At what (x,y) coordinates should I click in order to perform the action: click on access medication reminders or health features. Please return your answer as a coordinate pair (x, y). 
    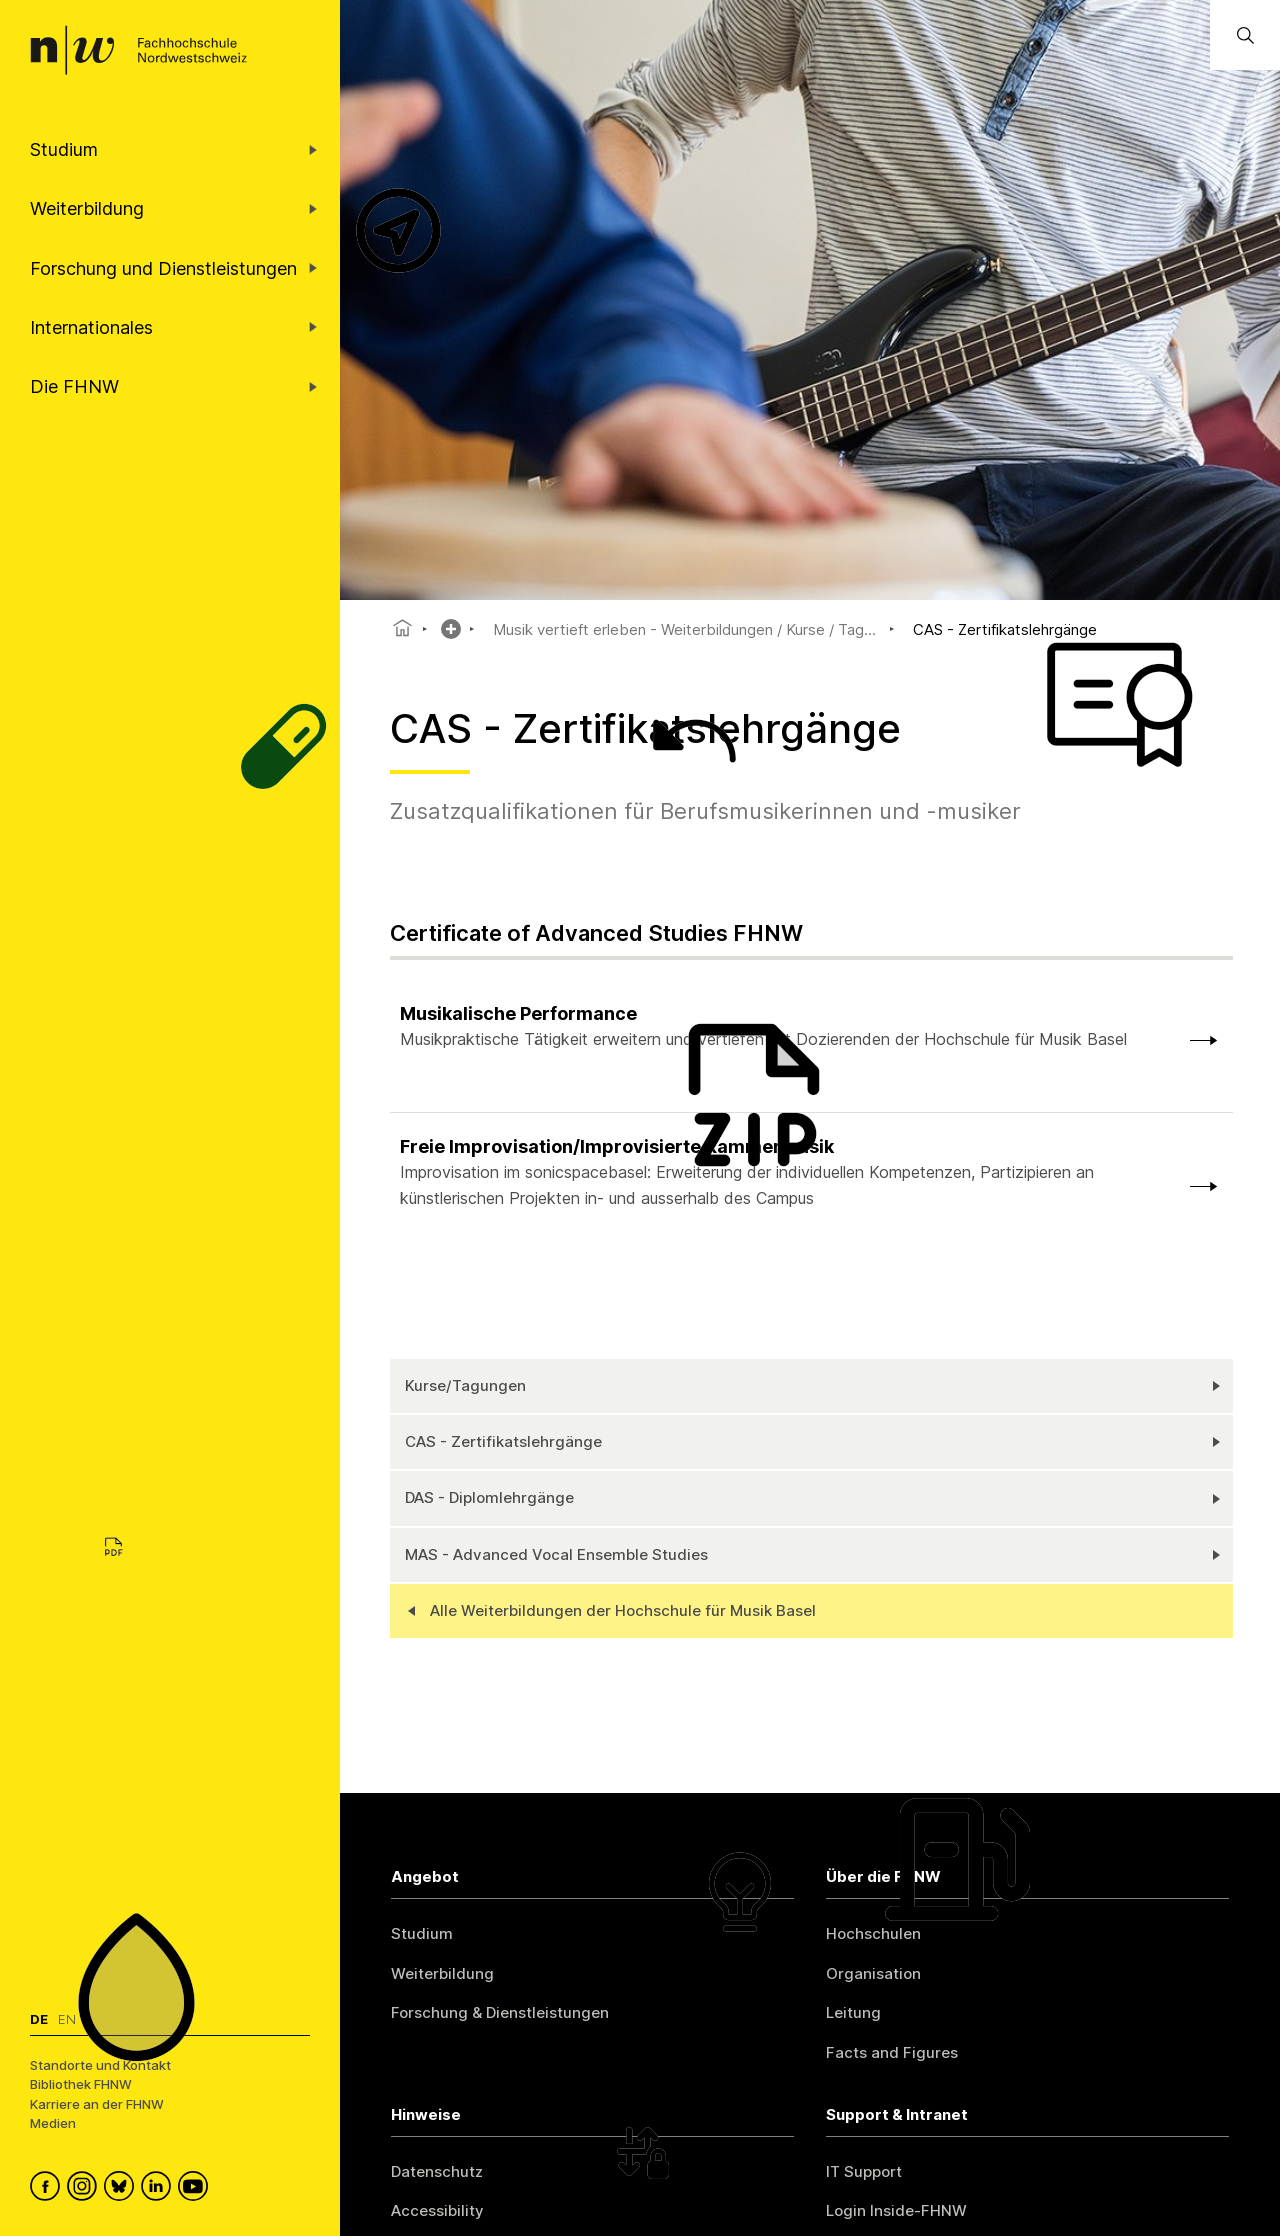
    Looking at the image, I should click on (283, 746).